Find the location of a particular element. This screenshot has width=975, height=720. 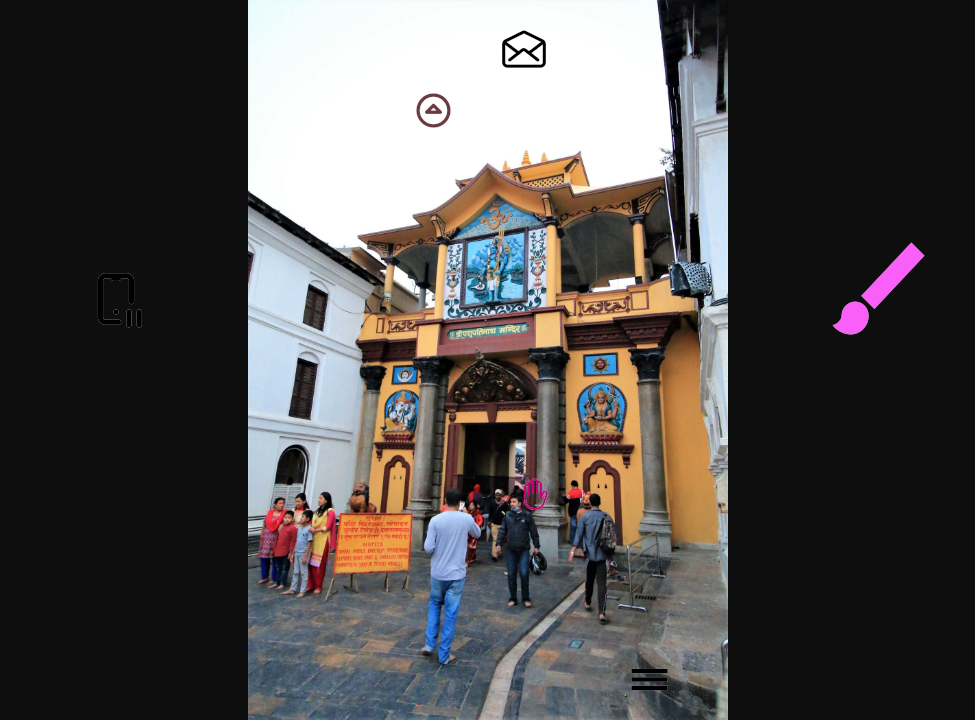

pause mobile device activity is located at coordinates (116, 299).